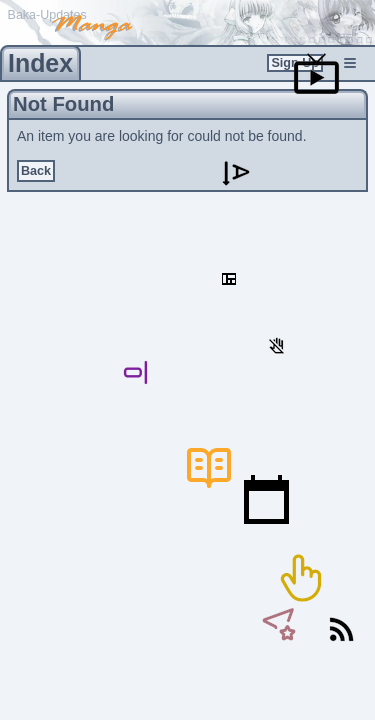 This screenshot has width=375, height=720. I want to click on align selected element to the right, so click(135, 372).